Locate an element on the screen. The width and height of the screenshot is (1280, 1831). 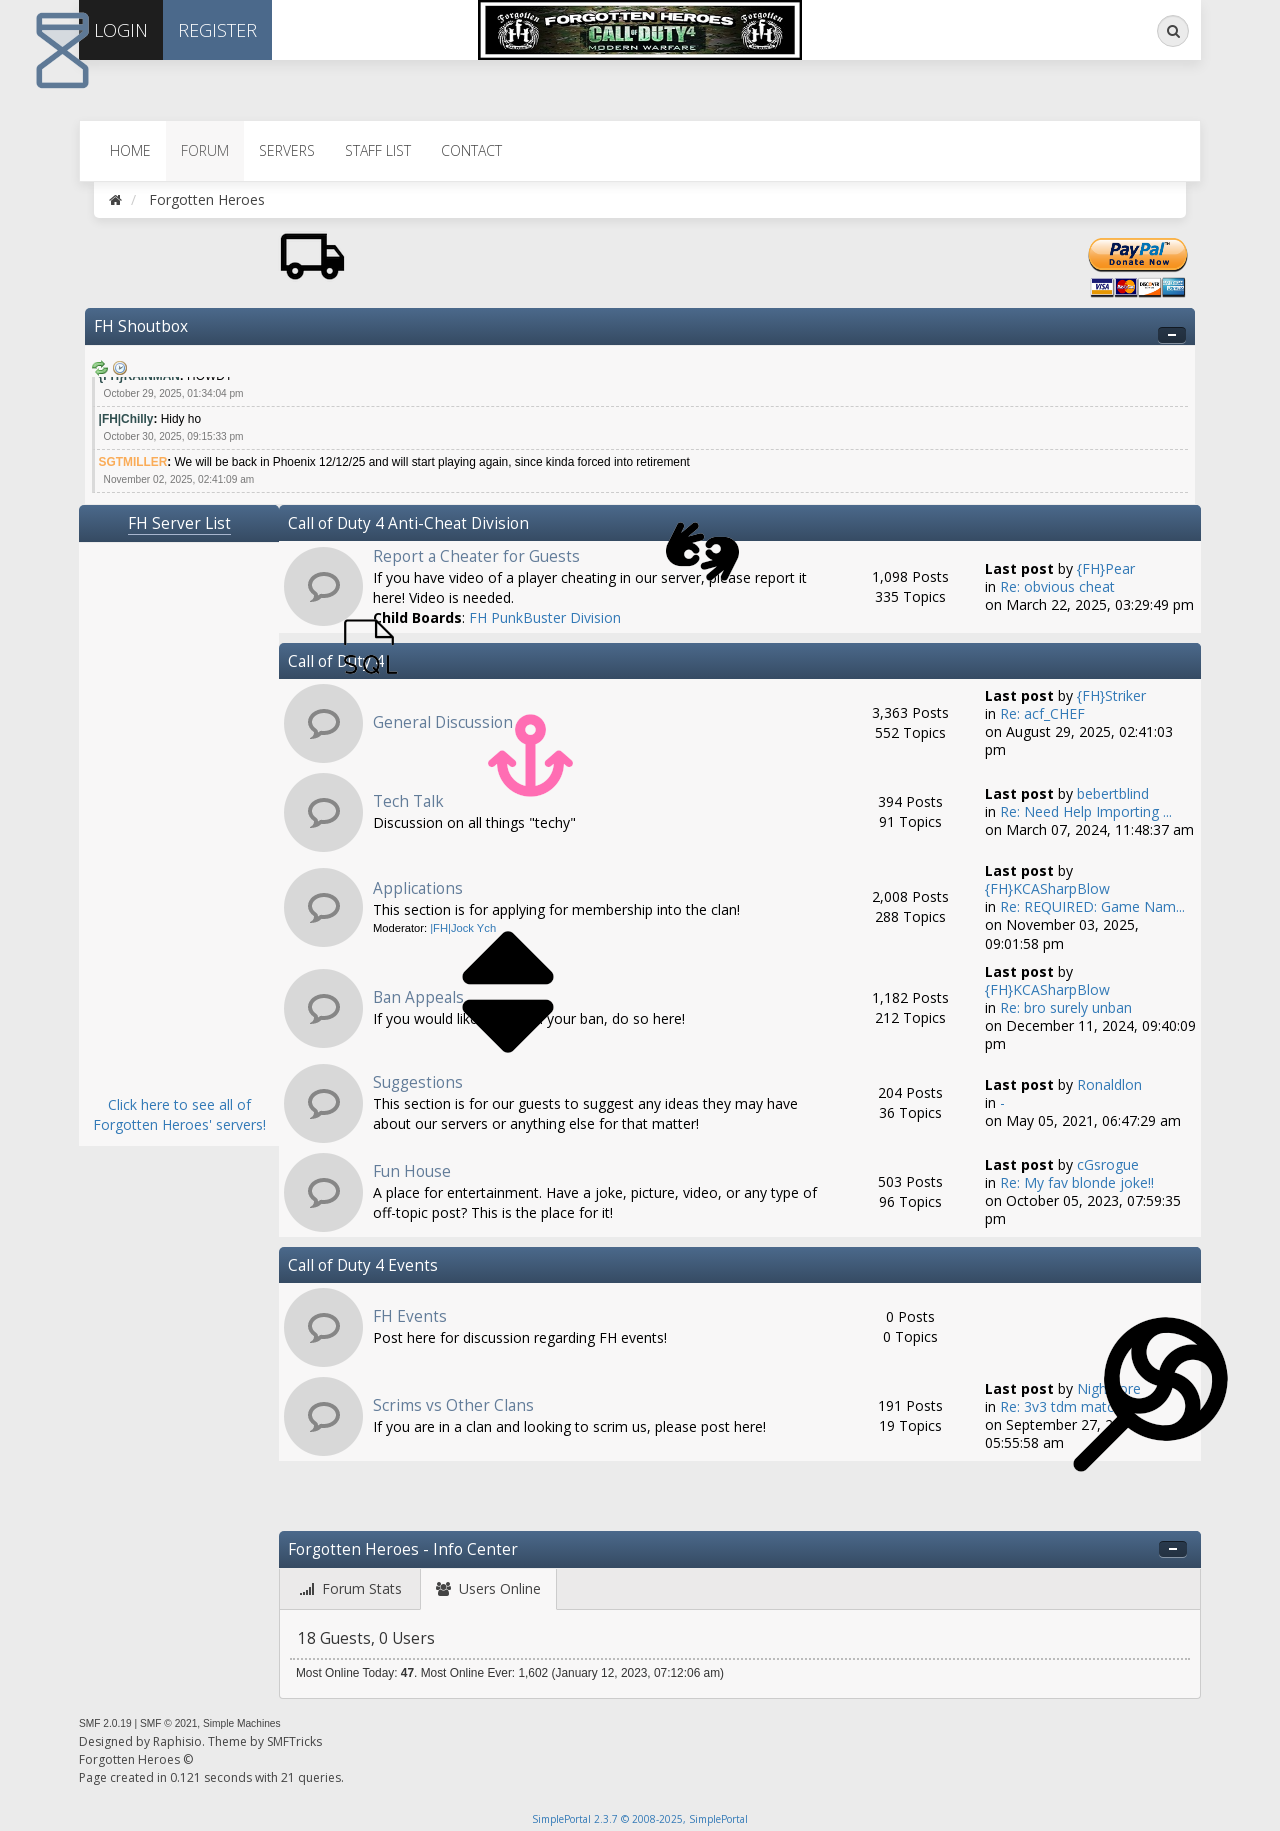
sort items in a list is located at coordinates (508, 992).